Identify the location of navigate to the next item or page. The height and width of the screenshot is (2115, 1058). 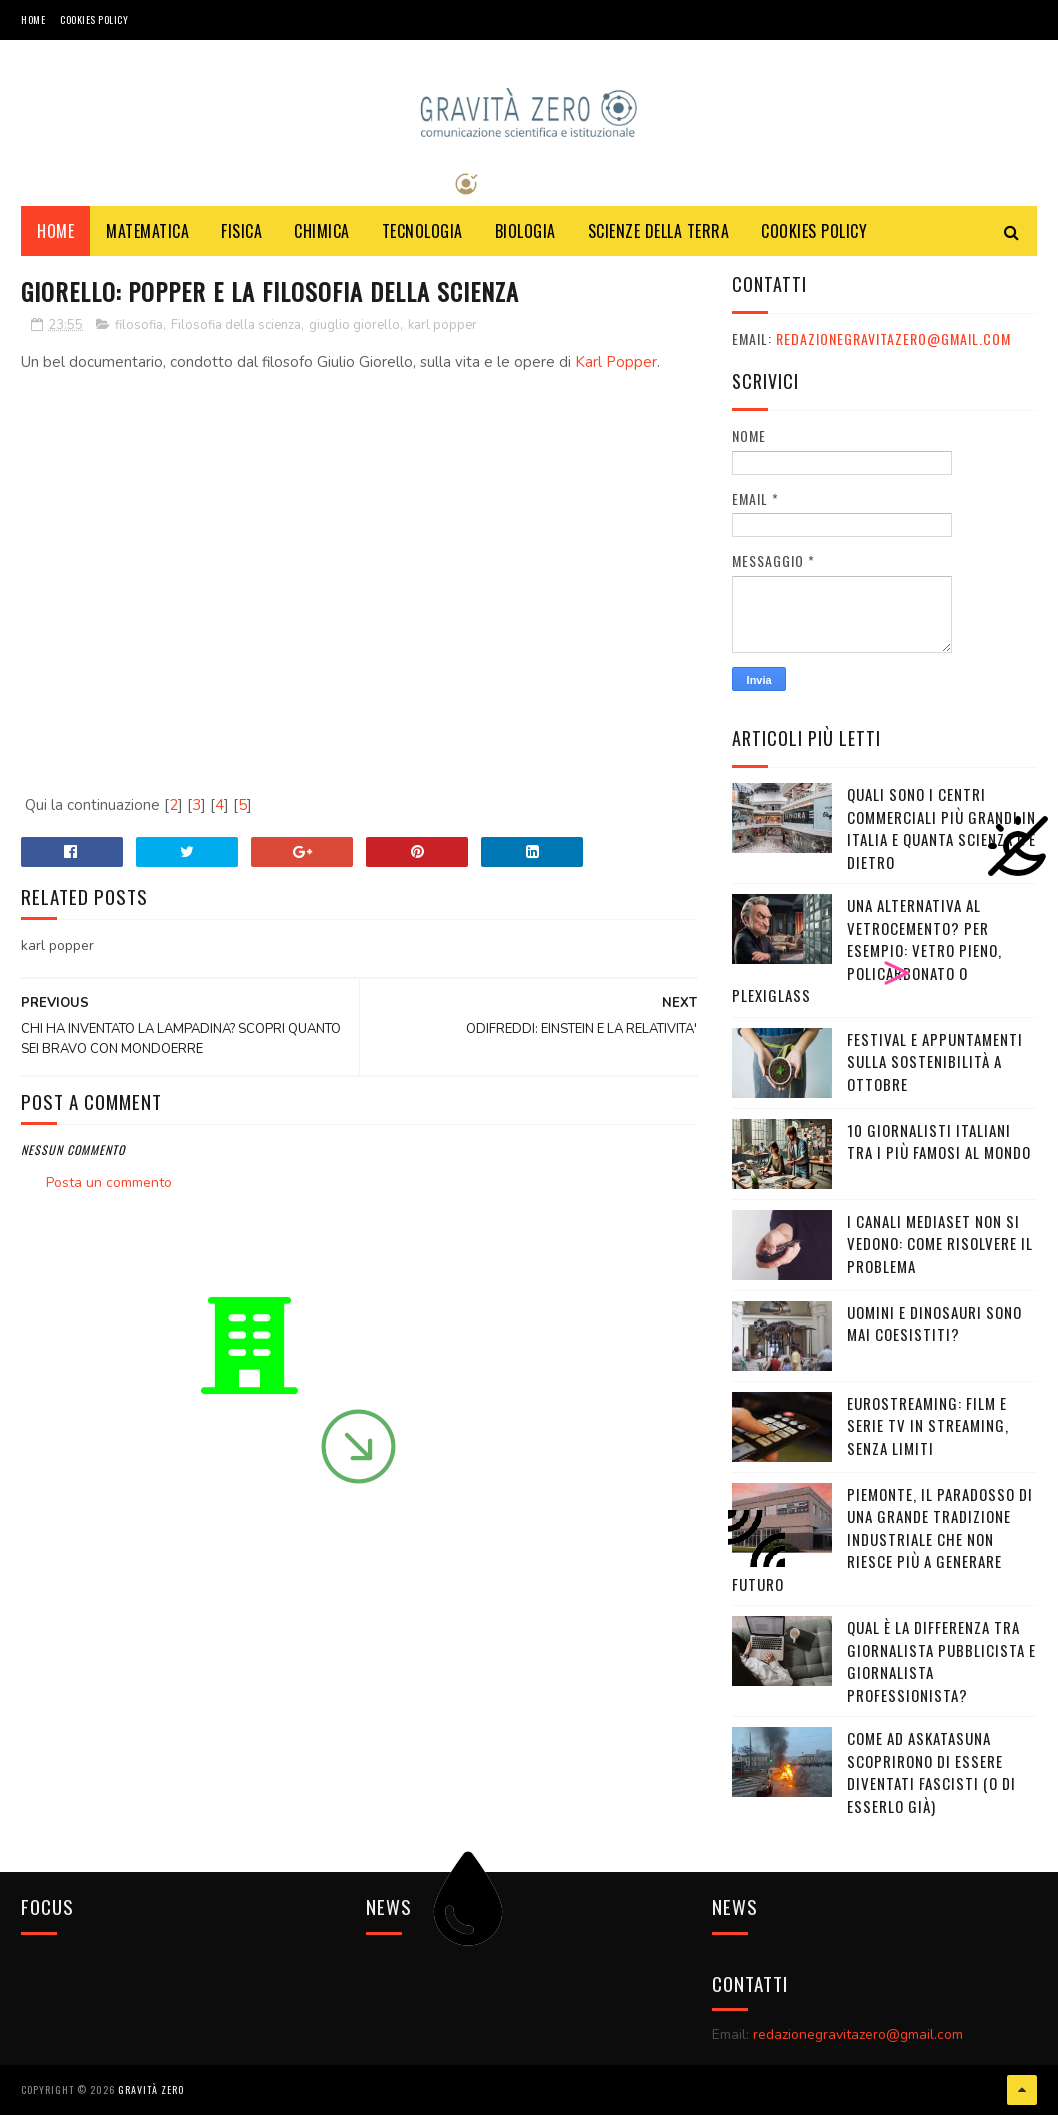
(895, 973).